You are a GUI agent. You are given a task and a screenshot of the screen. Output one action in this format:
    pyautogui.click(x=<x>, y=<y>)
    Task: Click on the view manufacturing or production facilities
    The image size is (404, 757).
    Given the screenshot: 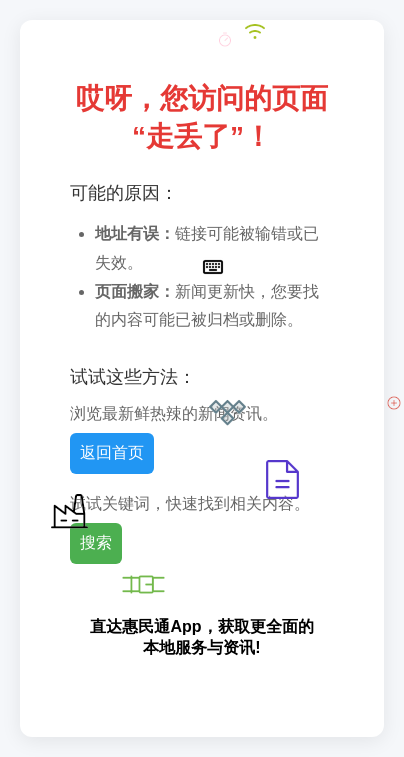 What is the action you would take?
    pyautogui.click(x=69, y=512)
    